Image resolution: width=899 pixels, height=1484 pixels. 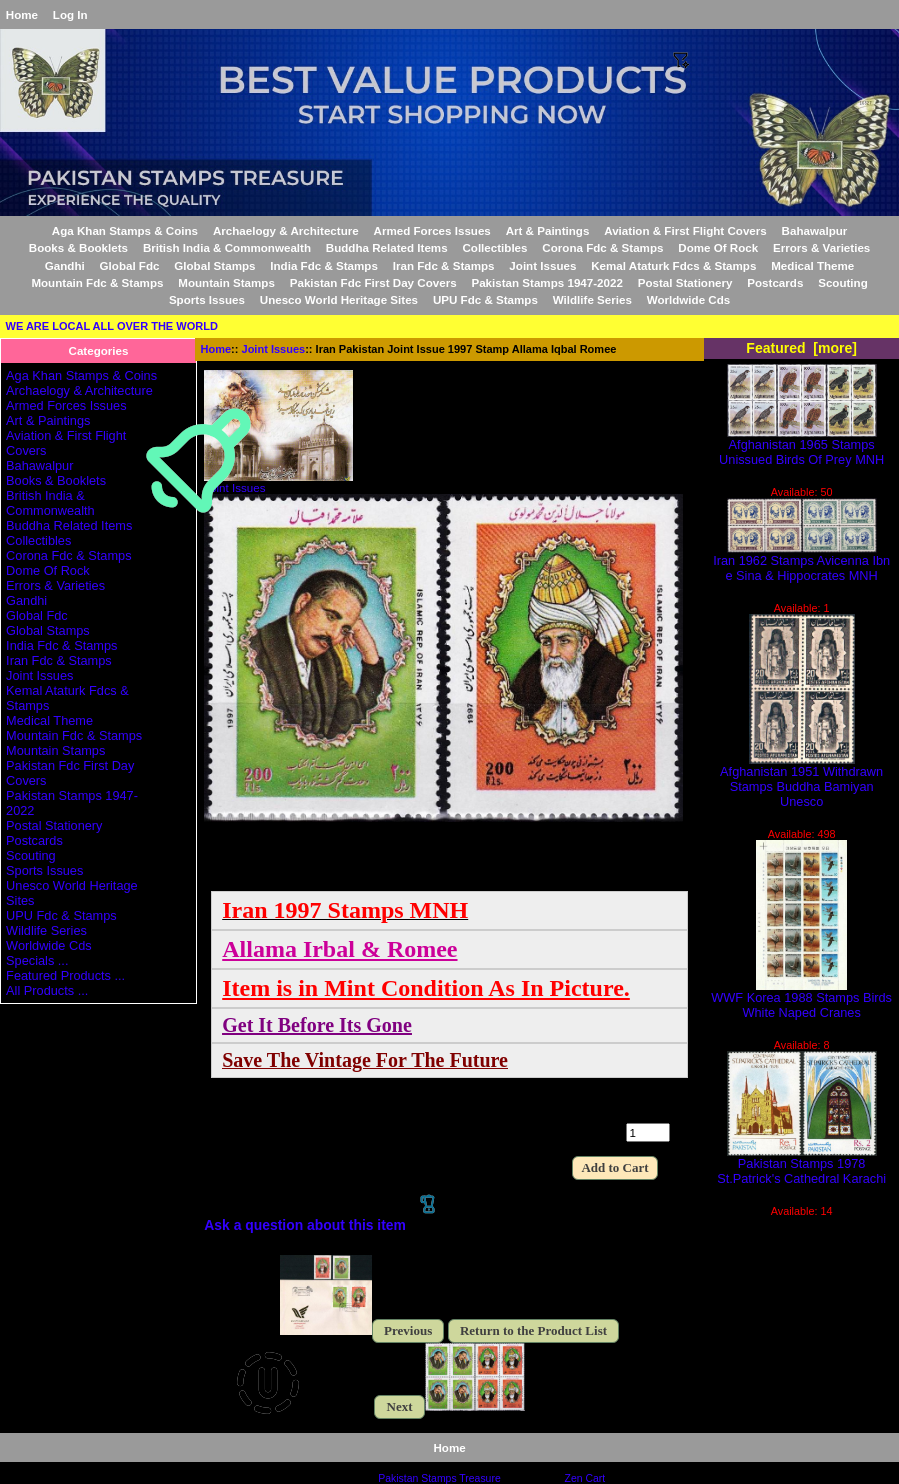 I want to click on view school notifications or alerts, so click(x=198, y=460).